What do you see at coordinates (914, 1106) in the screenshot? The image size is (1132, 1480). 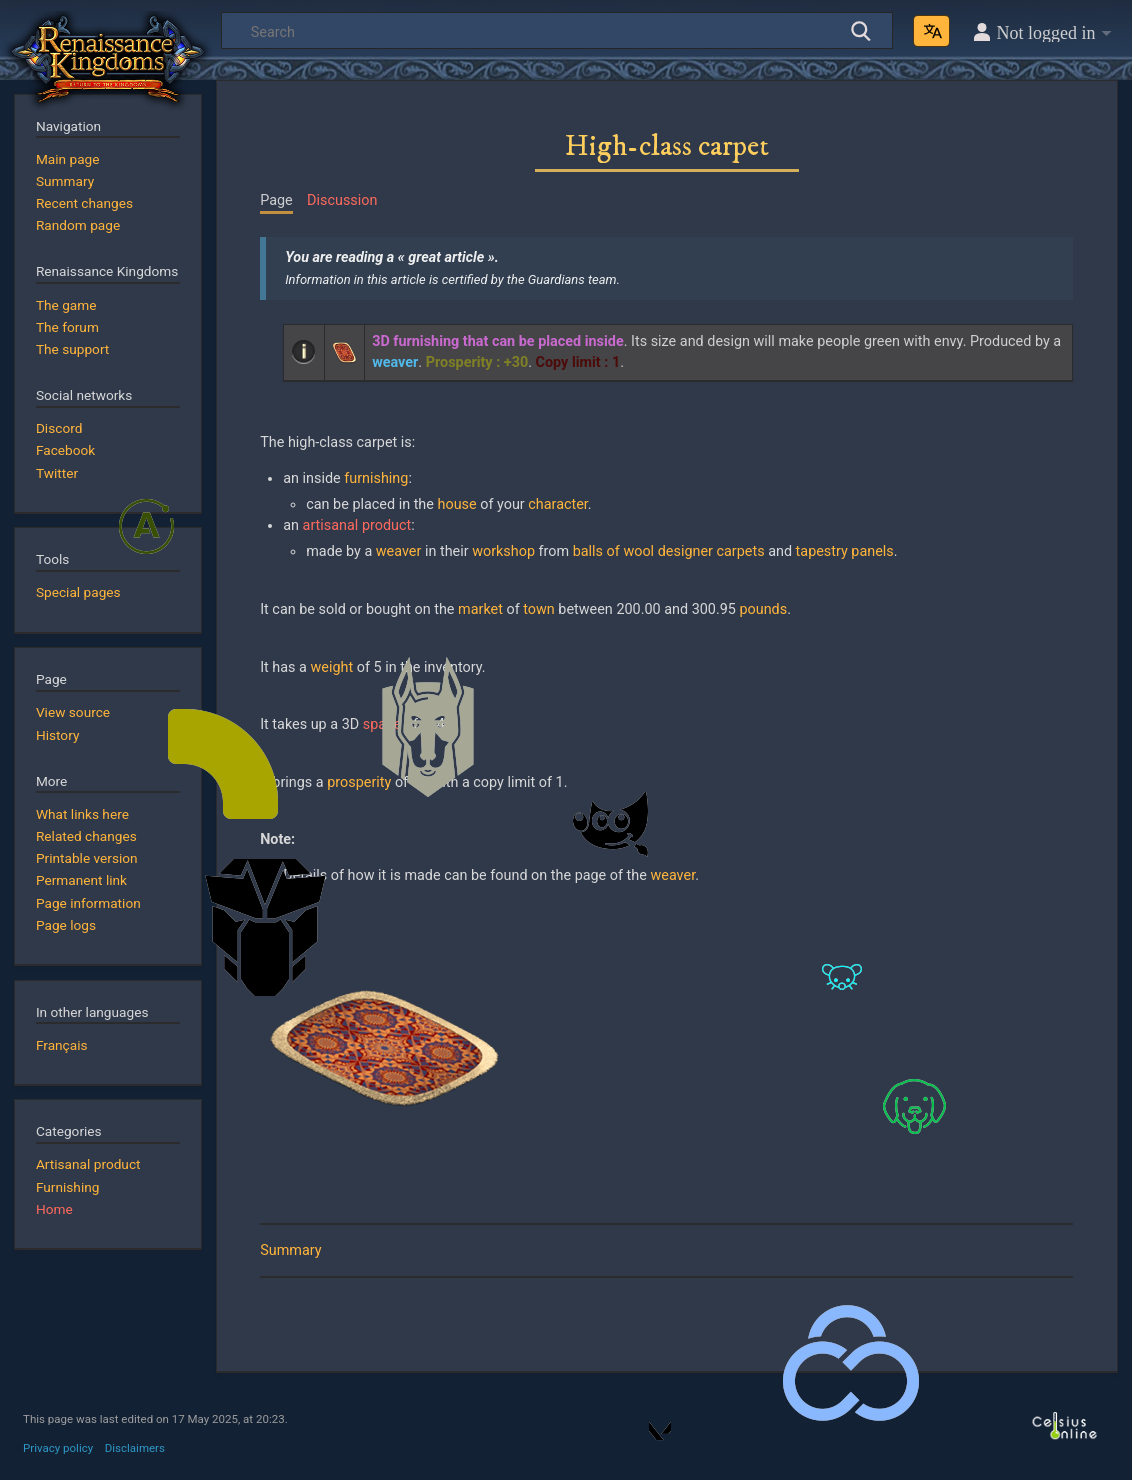 I see `open bruno API client` at bounding box center [914, 1106].